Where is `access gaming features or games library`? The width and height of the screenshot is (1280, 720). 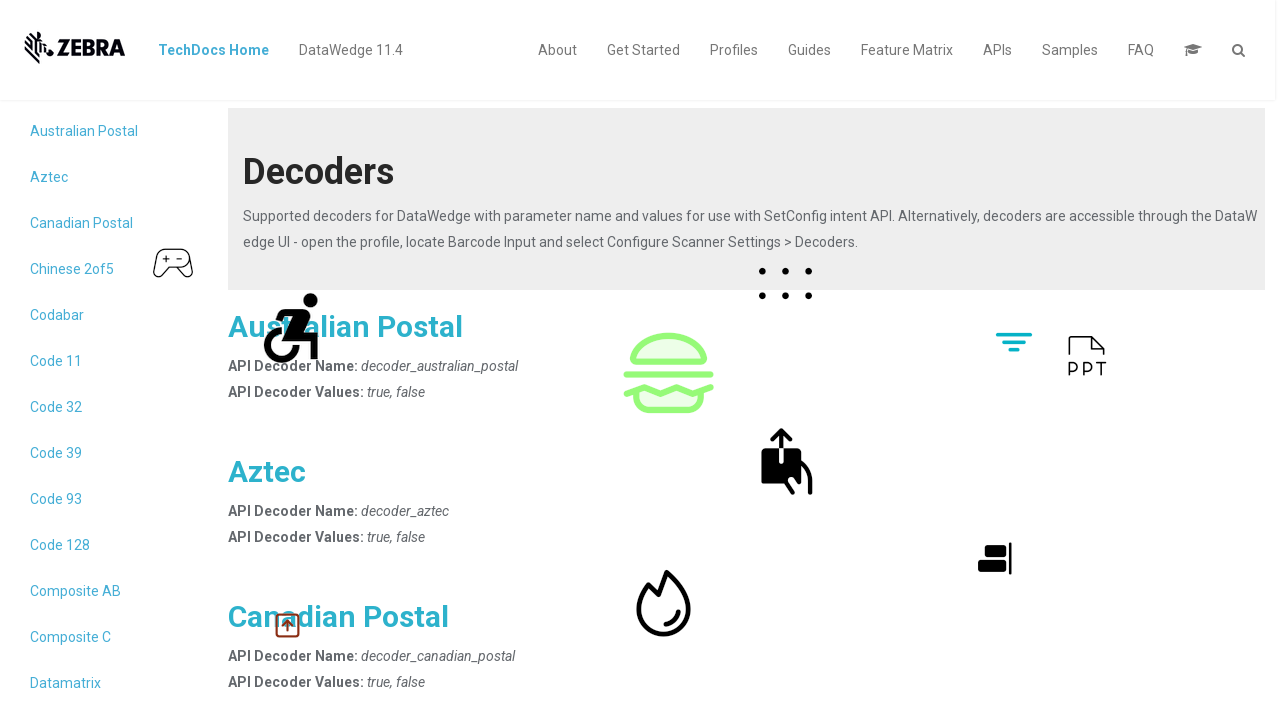 access gaming features or games library is located at coordinates (173, 263).